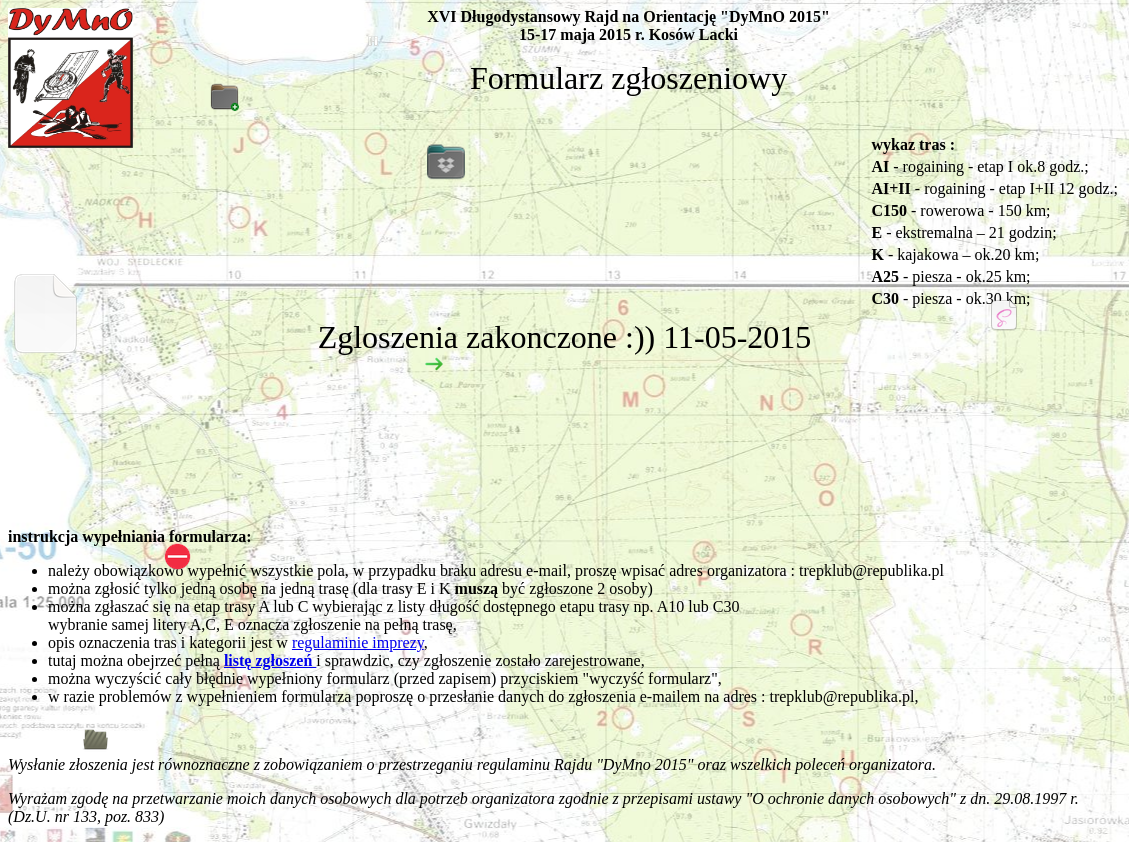 Image resolution: width=1129 pixels, height=842 pixels. What do you see at coordinates (434, 364) in the screenshot?
I see `move a file or folder to a new location` at bounding box center [434, 364].